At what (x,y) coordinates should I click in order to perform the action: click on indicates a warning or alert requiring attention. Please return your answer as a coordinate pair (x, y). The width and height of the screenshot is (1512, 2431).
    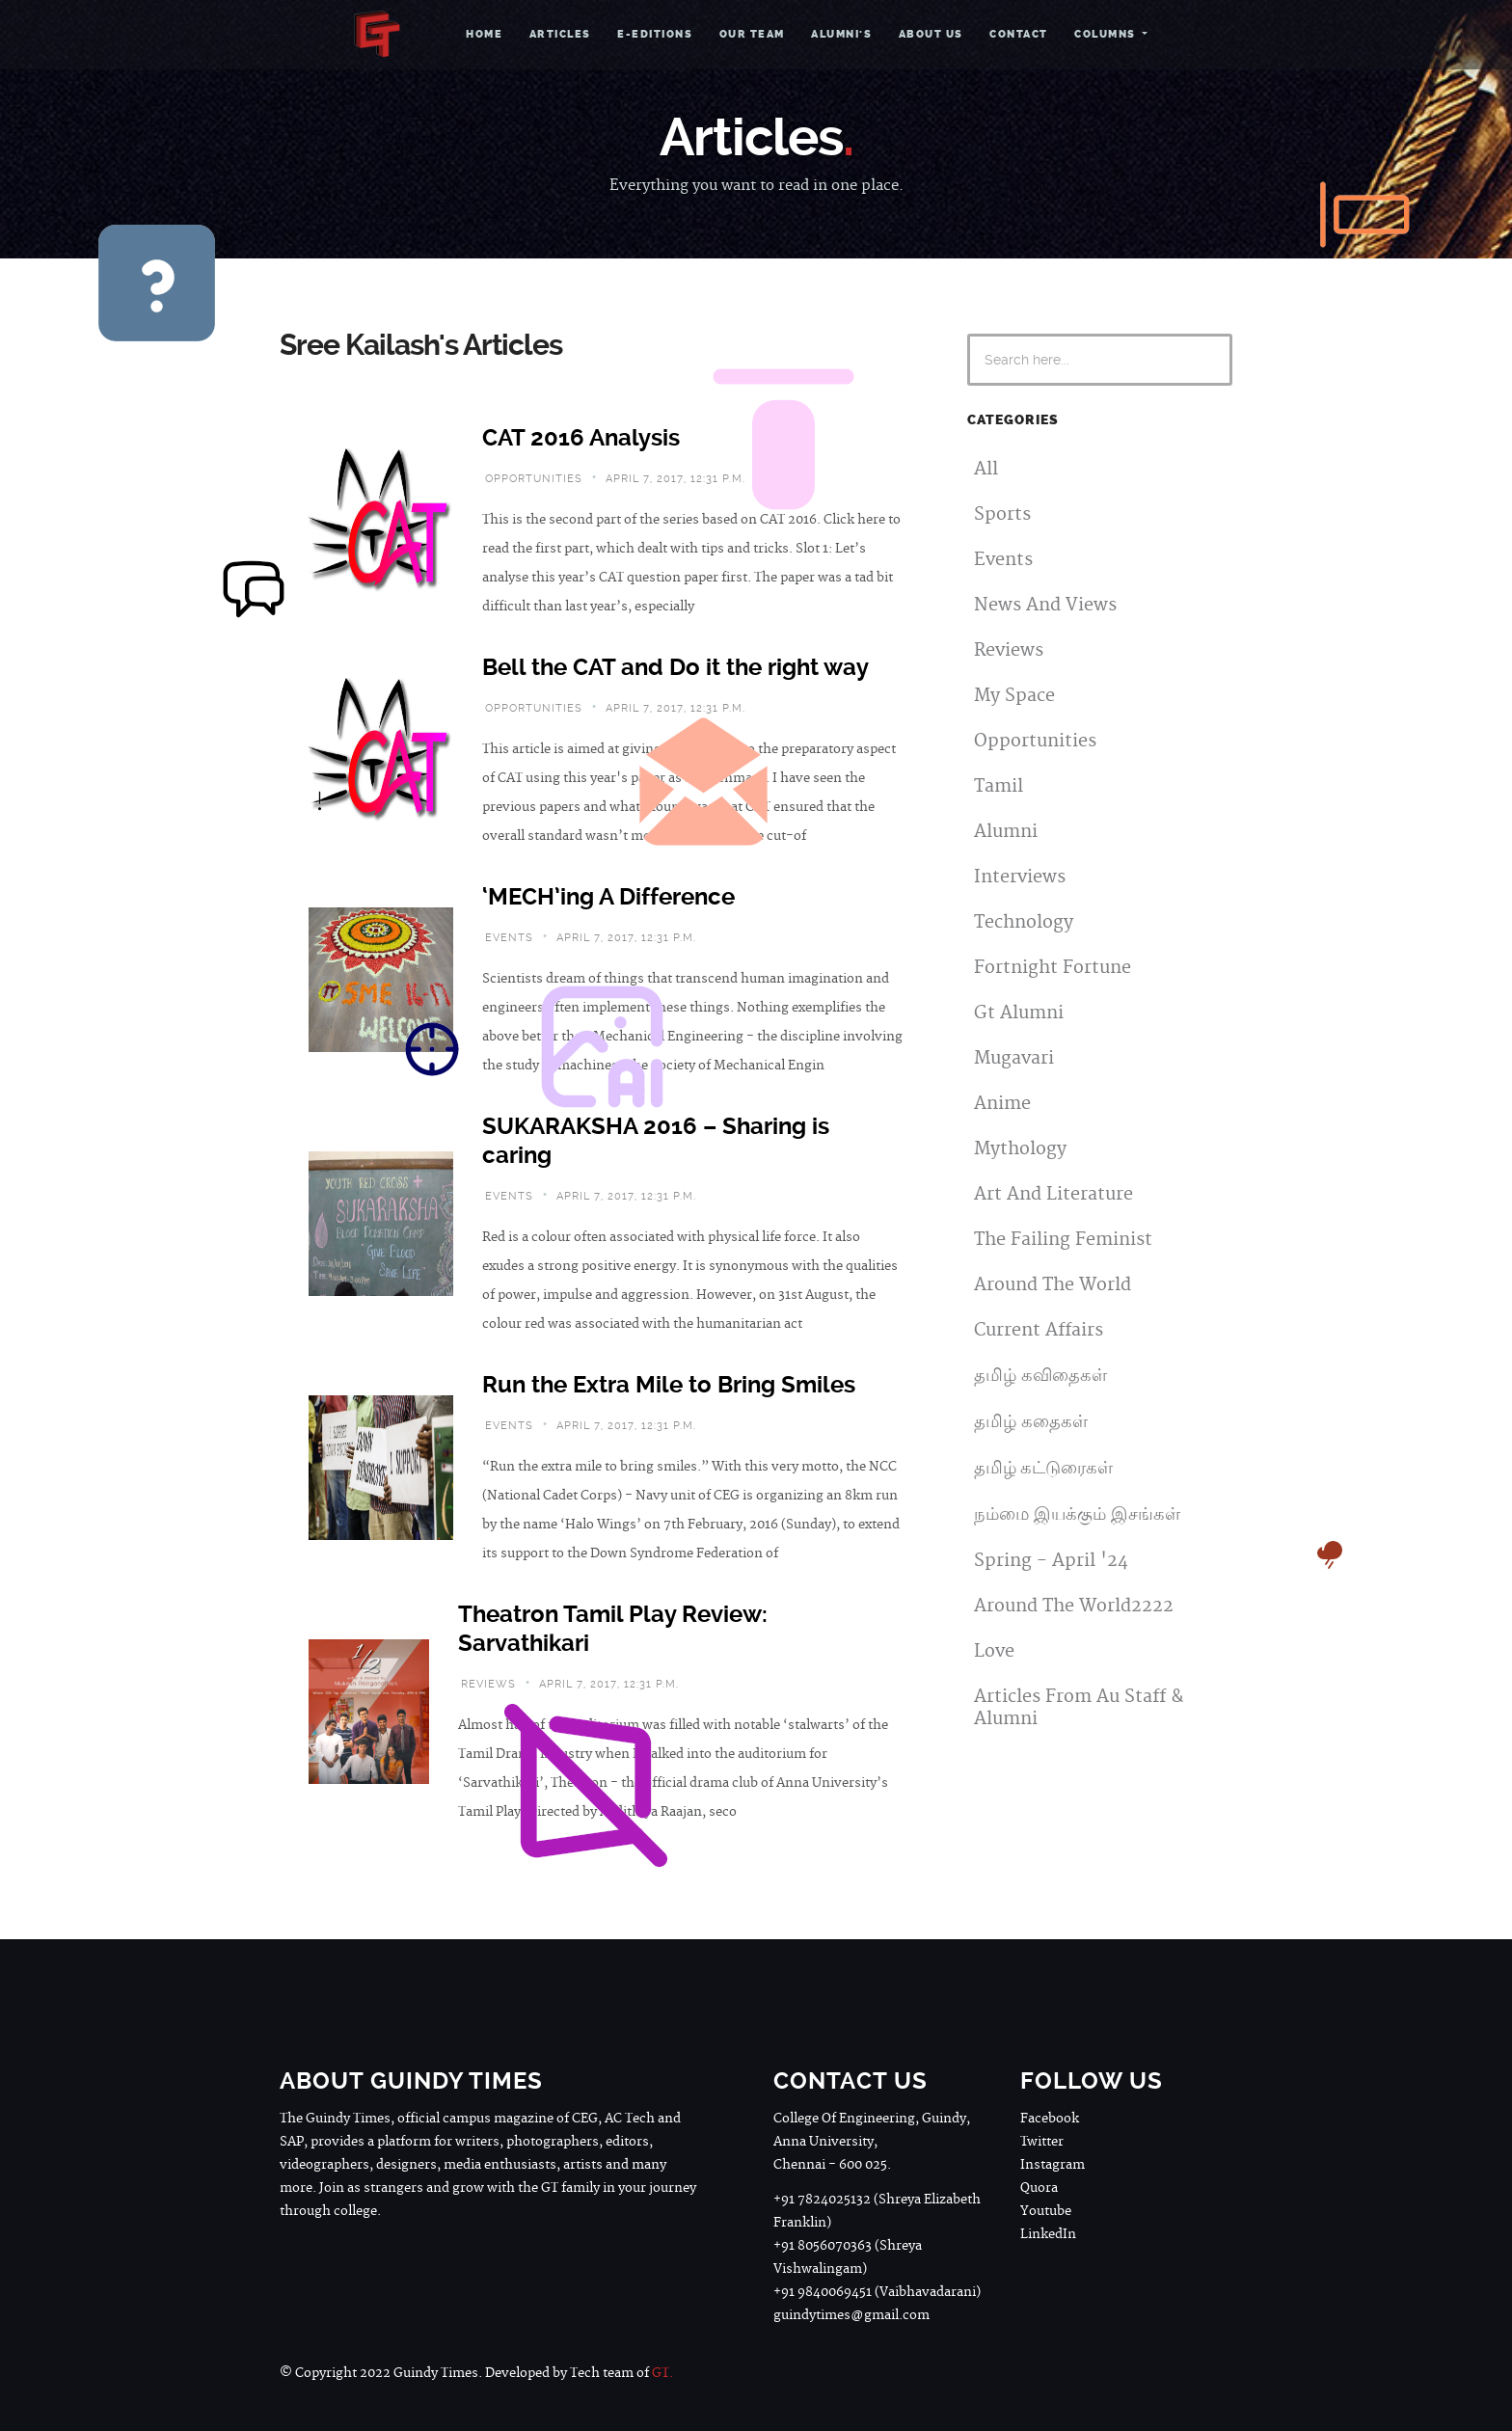
    Looking at the image, I should click on (319, 800).